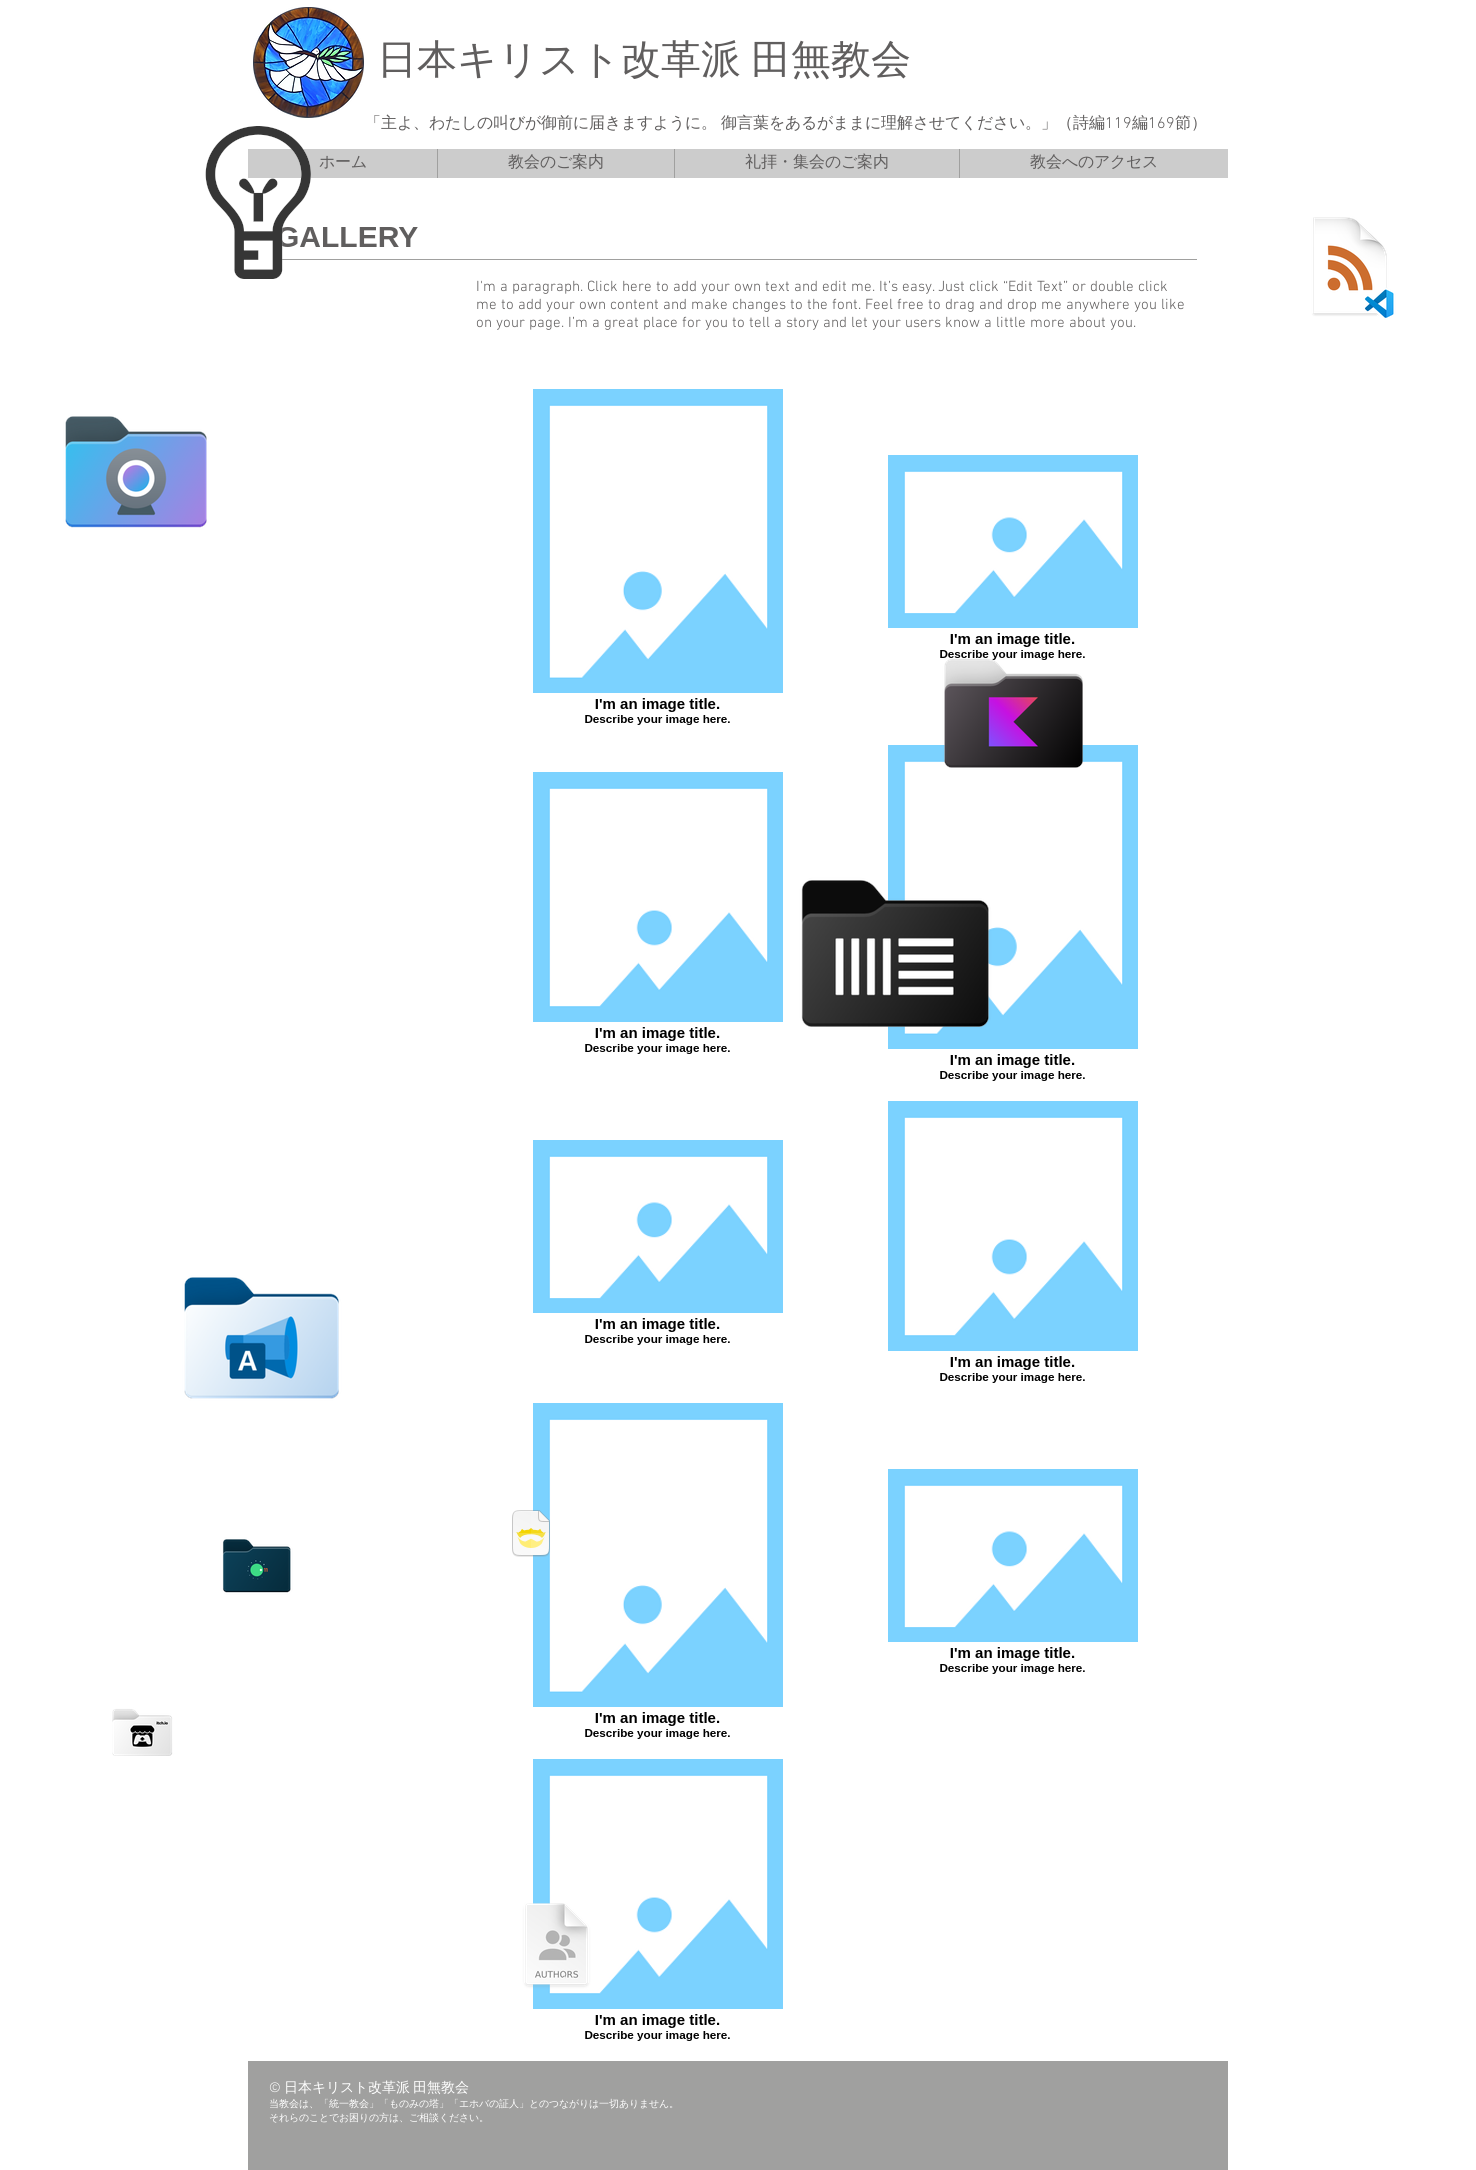 Image resolution: width=1476 pixels, height=2170 pixels. What do you see at coordinates (135, 475) in the screenshot?
I see `folder containing webcam recordings or video chat files` at bounding box center [135, 475].